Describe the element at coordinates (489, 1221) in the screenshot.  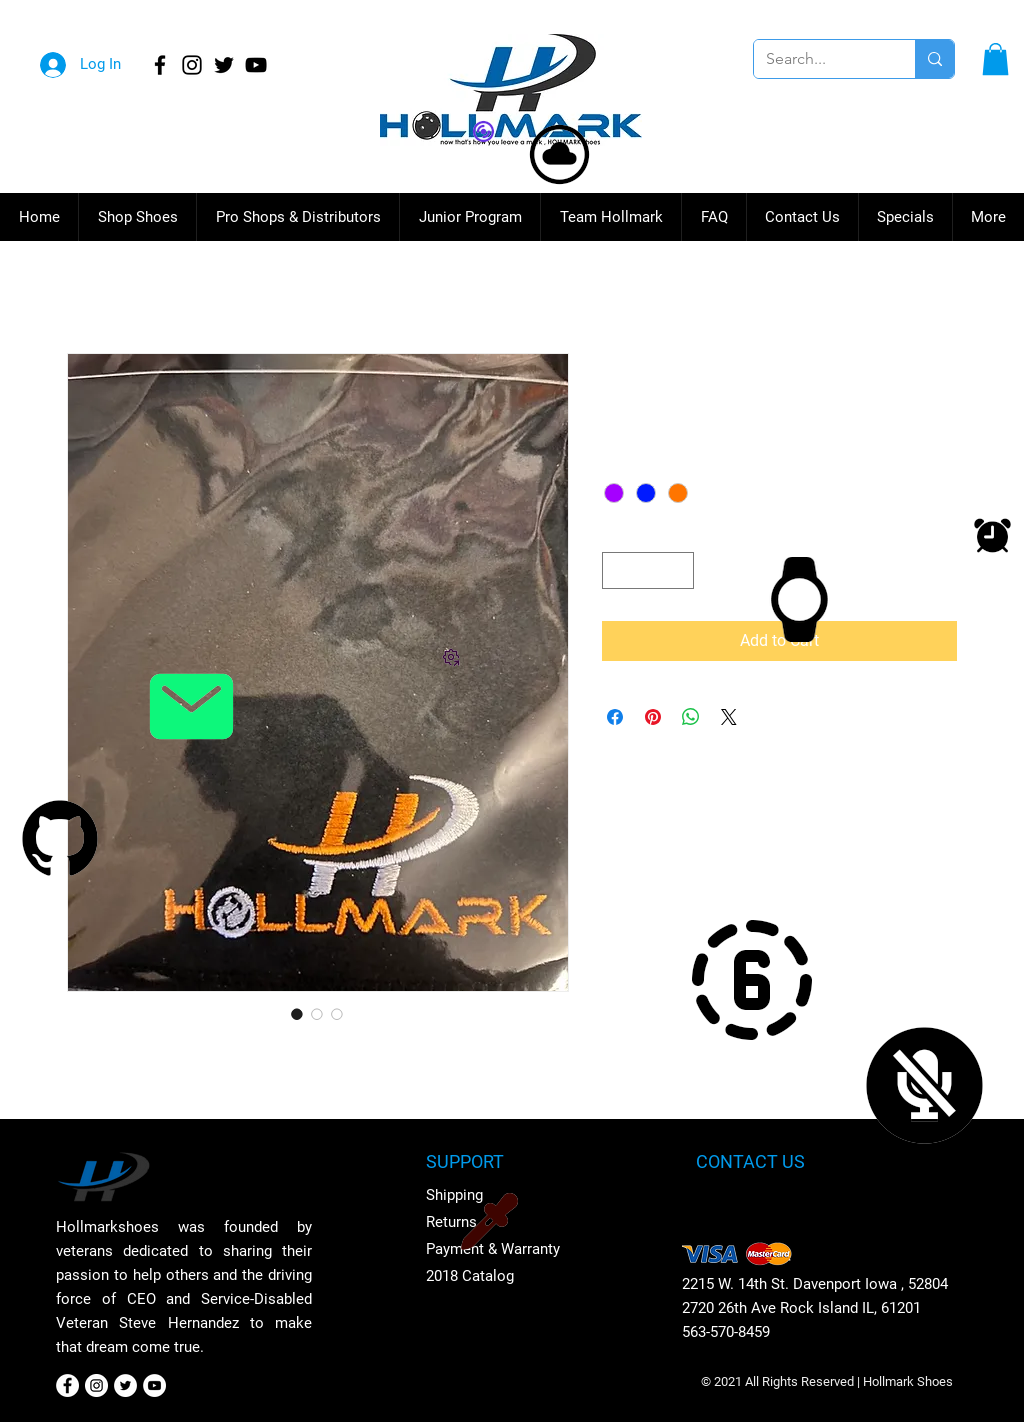
I see `pick a color from the screen` at that location.